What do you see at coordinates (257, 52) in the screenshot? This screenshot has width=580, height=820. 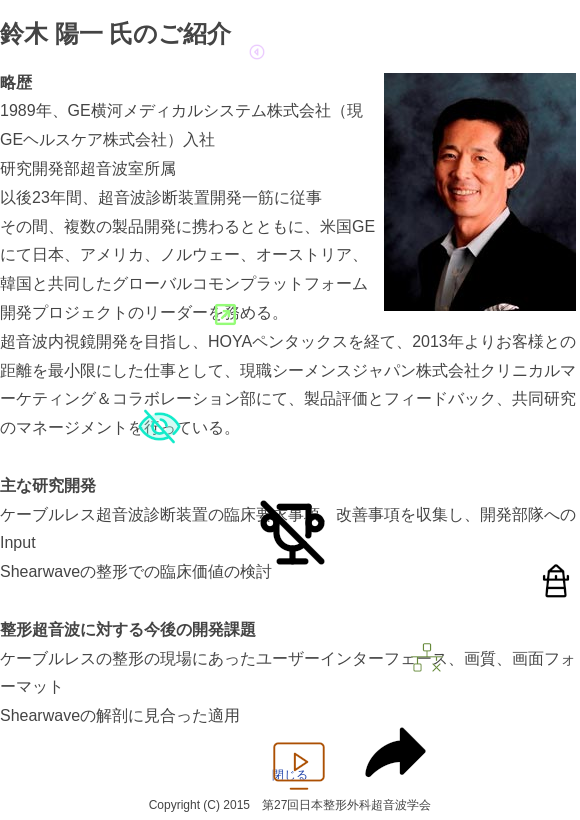 I see `go back to the previous screen` at bounding box center [257, 52].